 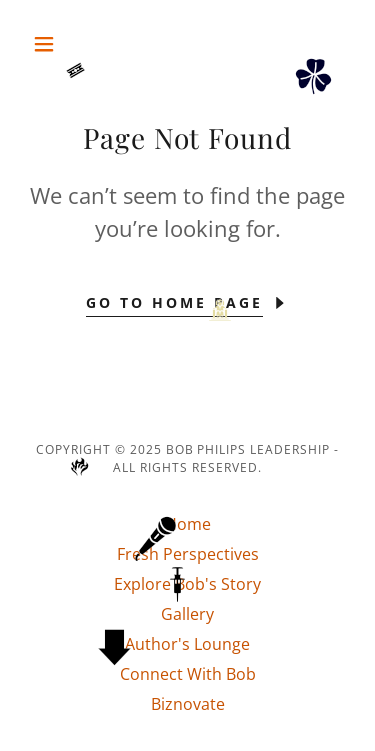 What do you see at coordinates (75, 70) in the screenshot?
I see `razor blade tool or cutting implement` at bounding box center [75, 70].